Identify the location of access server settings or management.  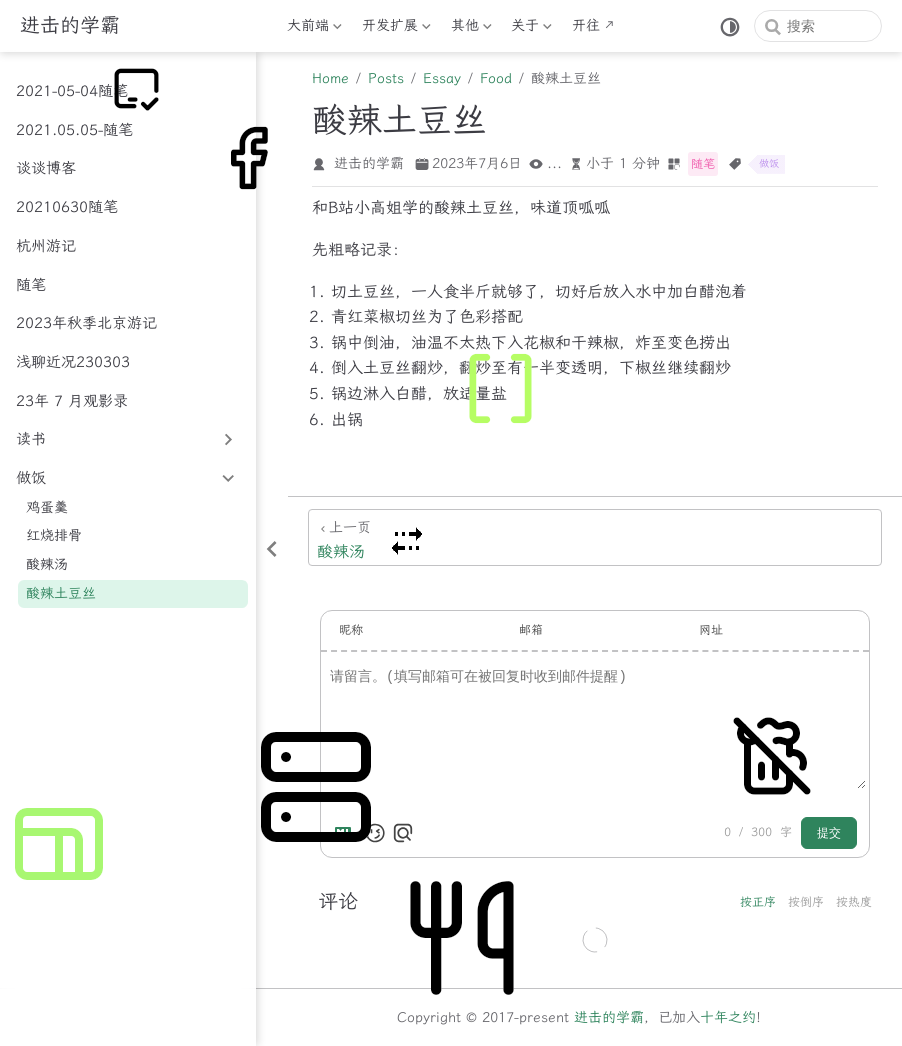
(316, 787).